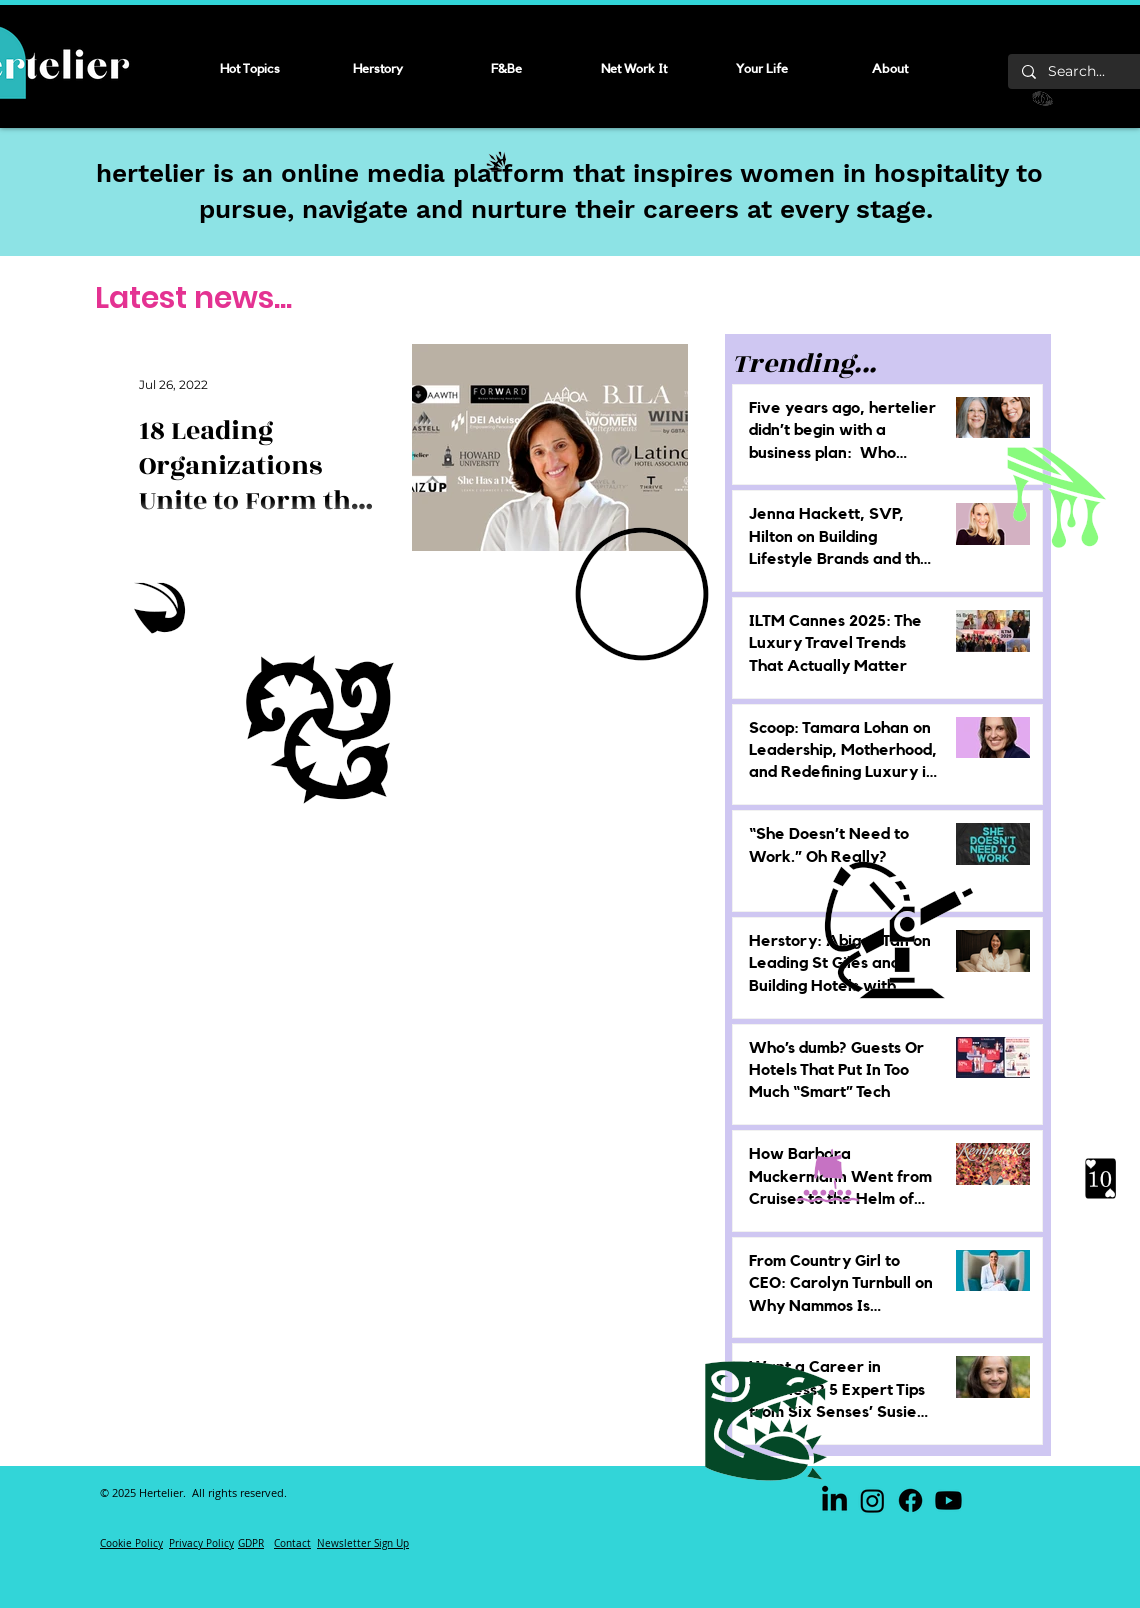 Image resolution: width=1140 pixels, height=1608 pixels. What do you see at coordinates (642, 594) in the screenshot?
I see `unselected radio button or toggle option` at bounding box center [642, 594].